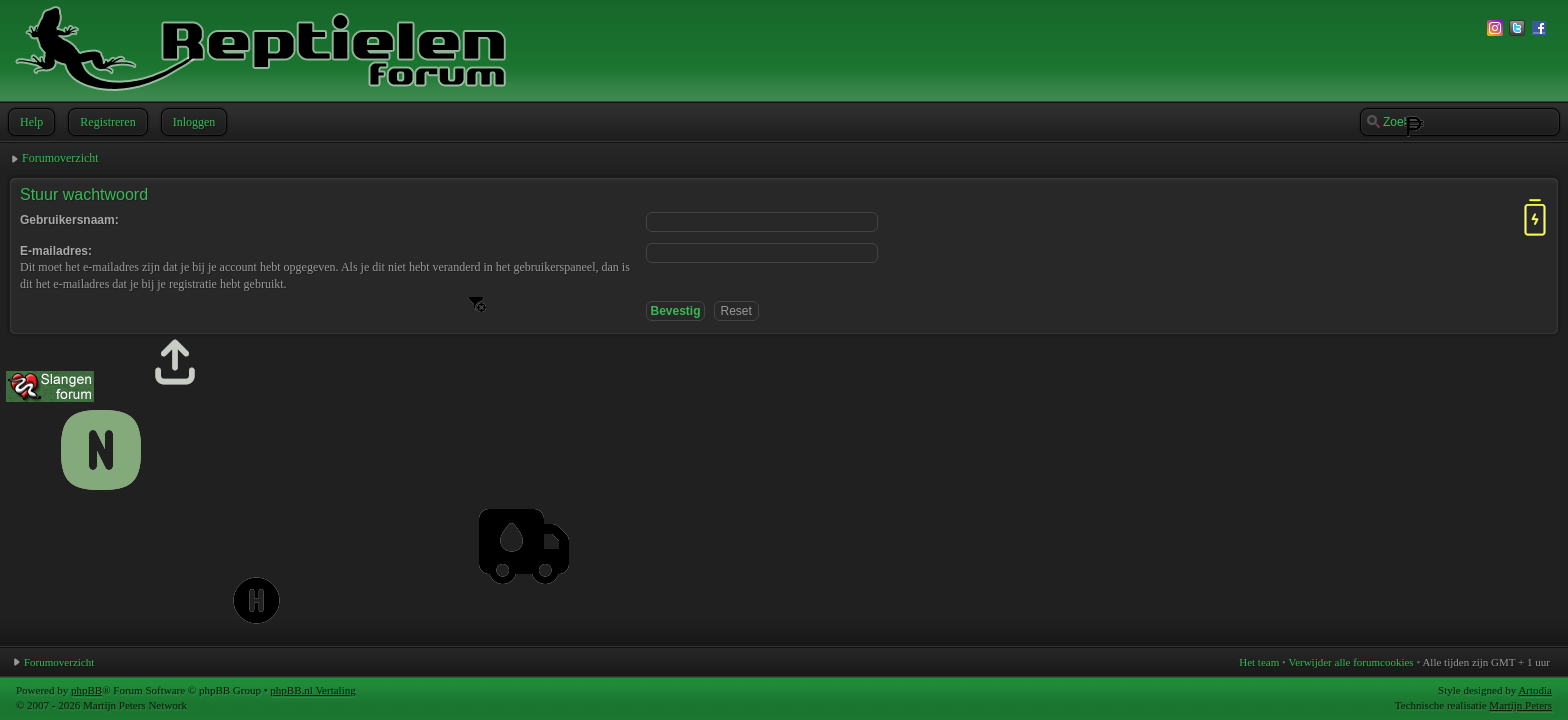  What do you see at coordinates (1413, 126) in the screenshot?
I see `indicates pricing or payment in Philippine pesos` at bounding box center [1413, 126].